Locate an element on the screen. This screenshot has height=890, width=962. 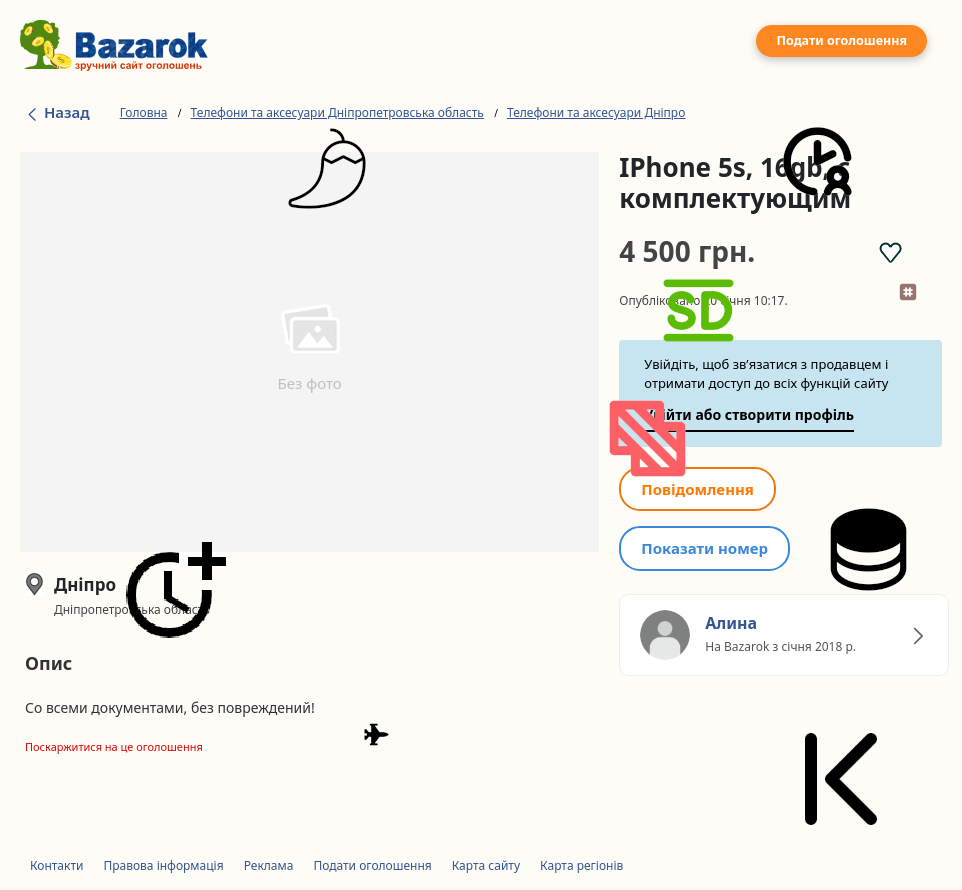
access database or data storage is located at coordinates (868, 549).